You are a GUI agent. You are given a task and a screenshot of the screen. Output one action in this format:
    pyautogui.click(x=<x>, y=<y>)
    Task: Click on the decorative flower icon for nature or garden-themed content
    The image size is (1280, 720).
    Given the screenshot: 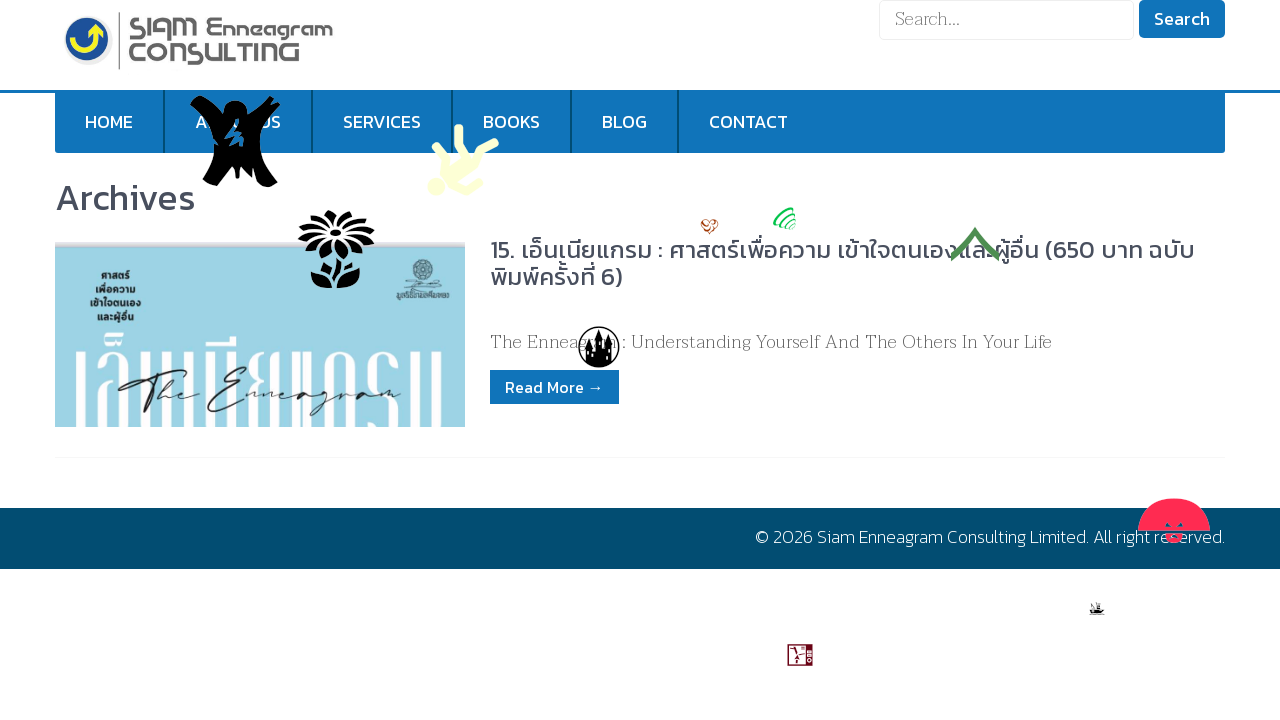 What is the action you would take?
    pyautogui.click(x=335, y=247)
    